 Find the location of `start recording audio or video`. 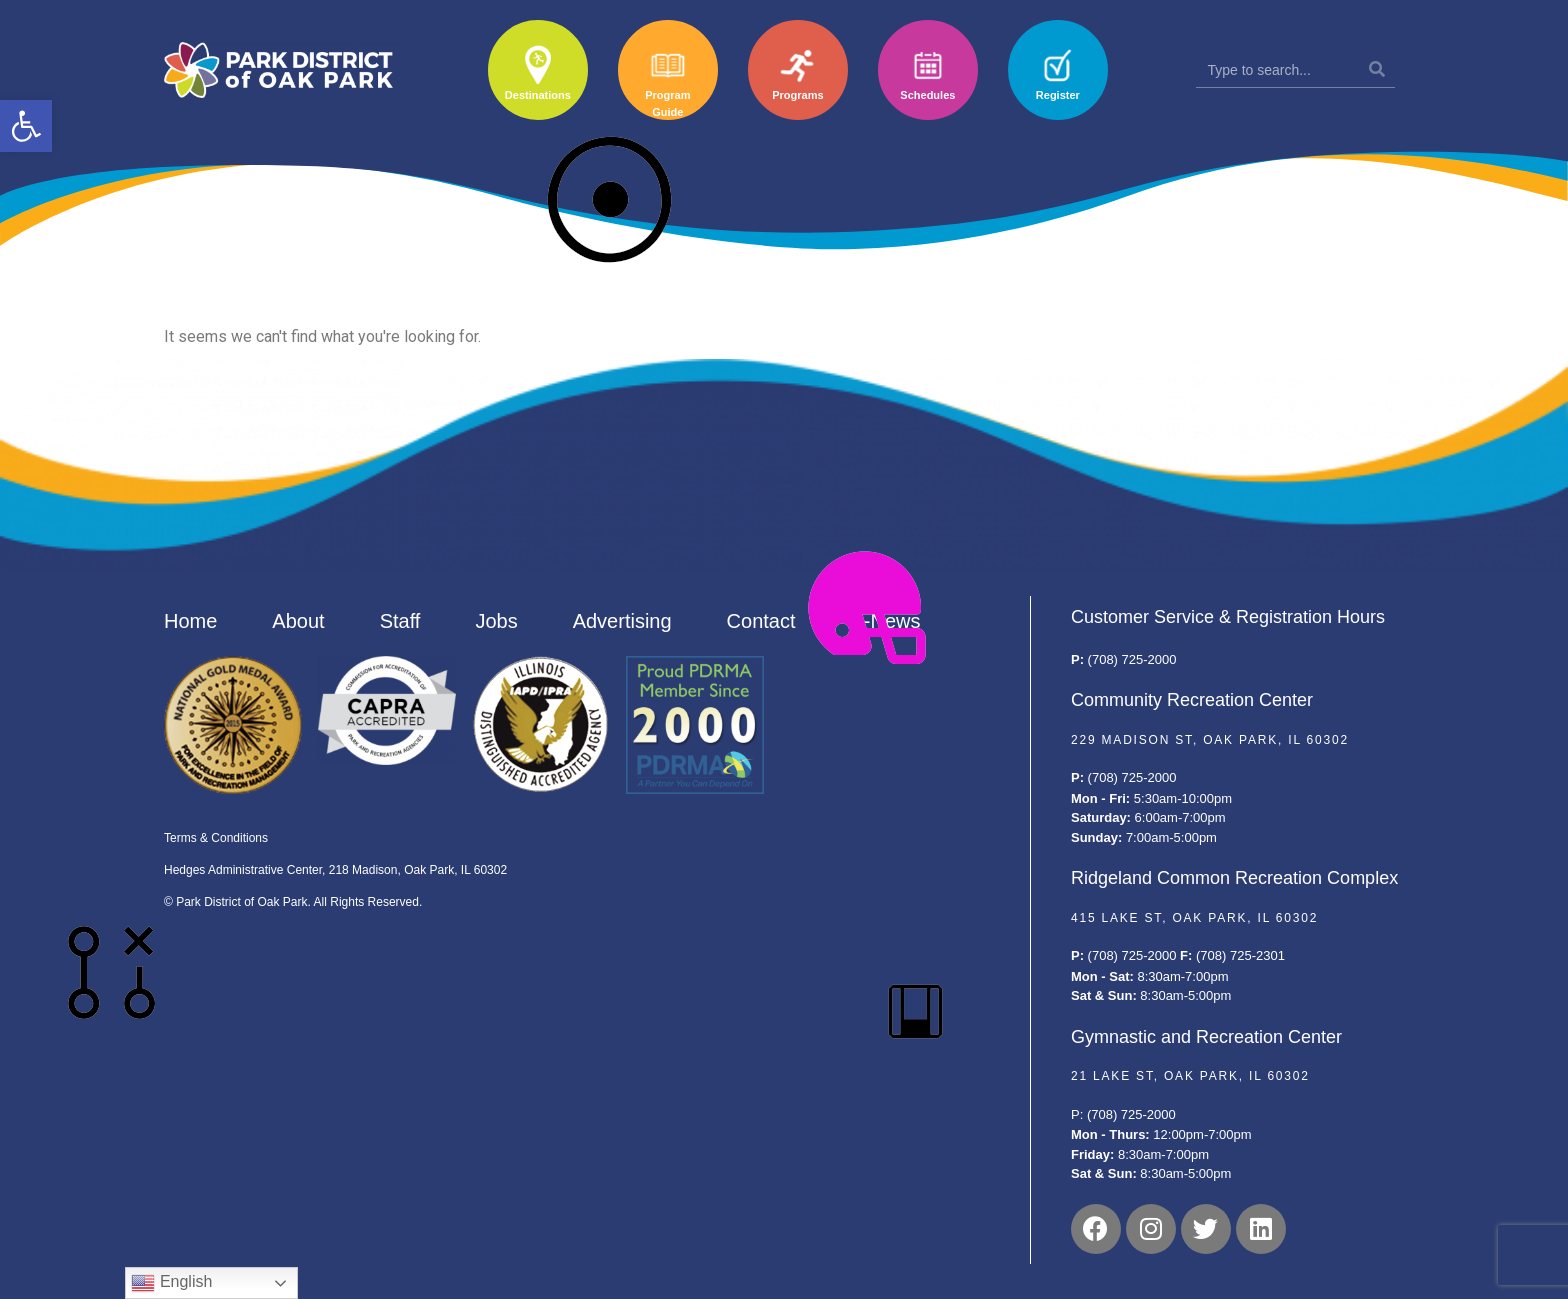

start recording audio or video is located at coordinates (610, 199).